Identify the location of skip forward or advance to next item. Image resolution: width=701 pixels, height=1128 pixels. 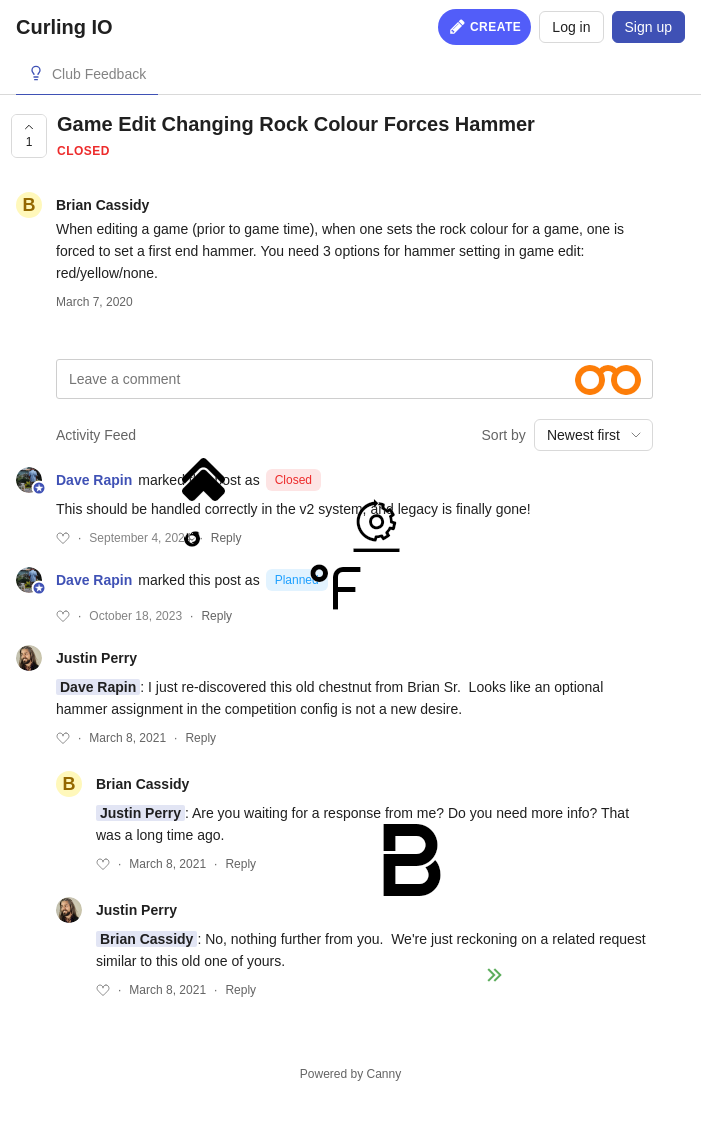
(494, 975).